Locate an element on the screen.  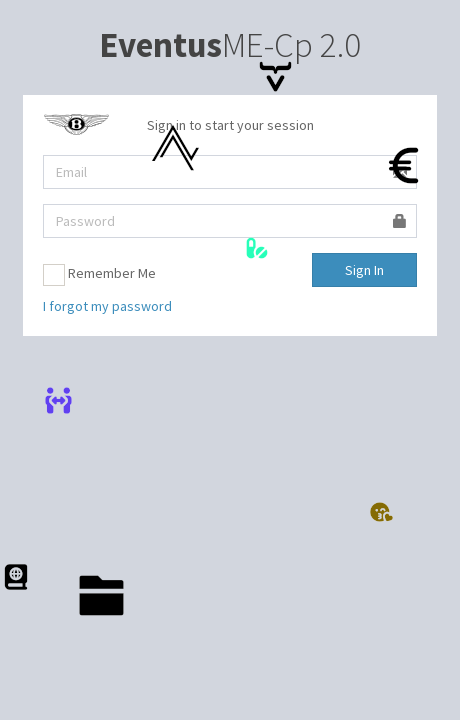
view medication reminders is located at coordinates (257, 248).